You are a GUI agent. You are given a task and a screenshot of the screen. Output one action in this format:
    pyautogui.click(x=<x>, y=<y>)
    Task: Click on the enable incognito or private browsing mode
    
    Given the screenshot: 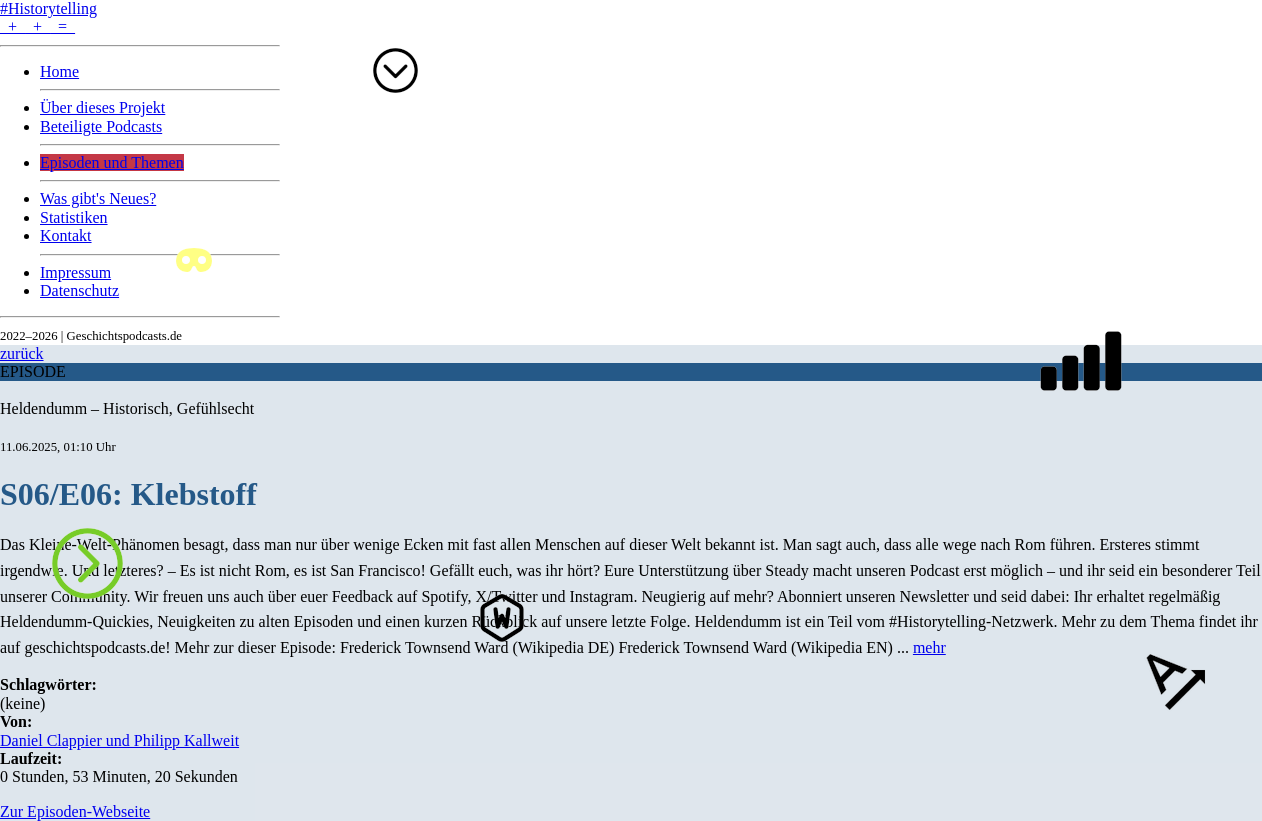 What is the action you would take?
    pyautogui.click(x=194, y=260)
    